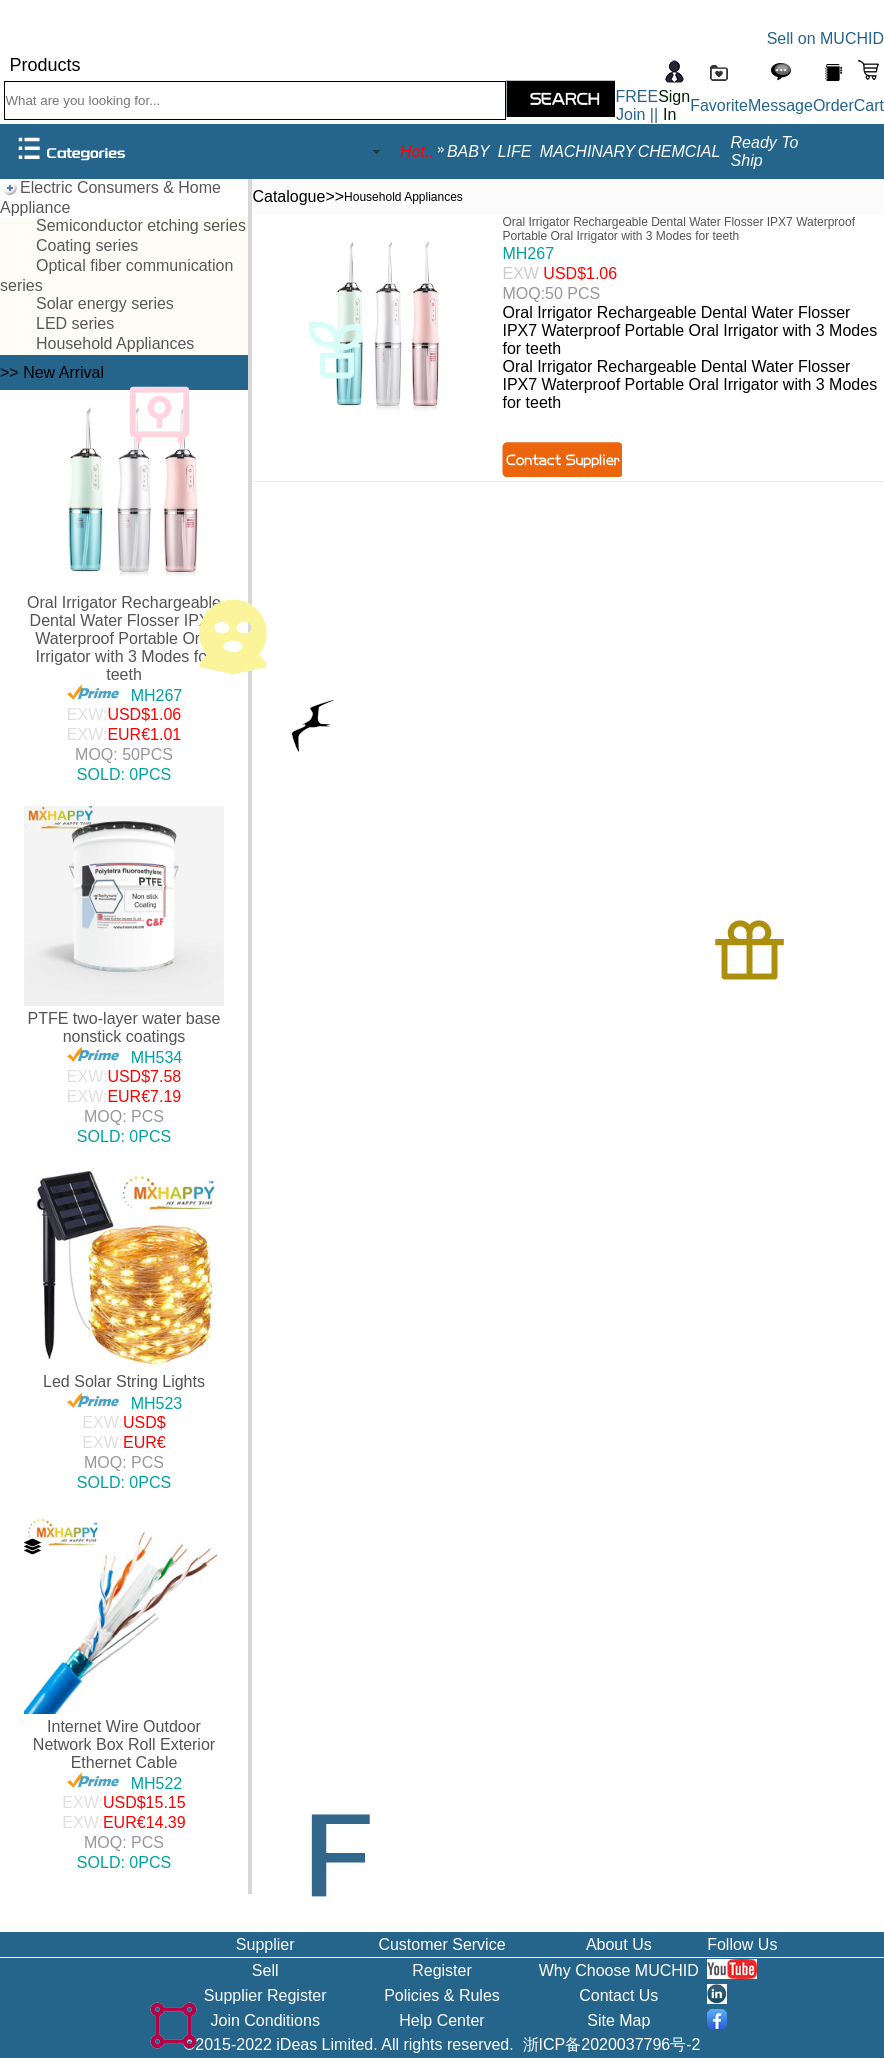  What do you see at coordinates (749, 951) in the screenshot?
I see `view gifts or rewards` at bounding box center [749, 951].